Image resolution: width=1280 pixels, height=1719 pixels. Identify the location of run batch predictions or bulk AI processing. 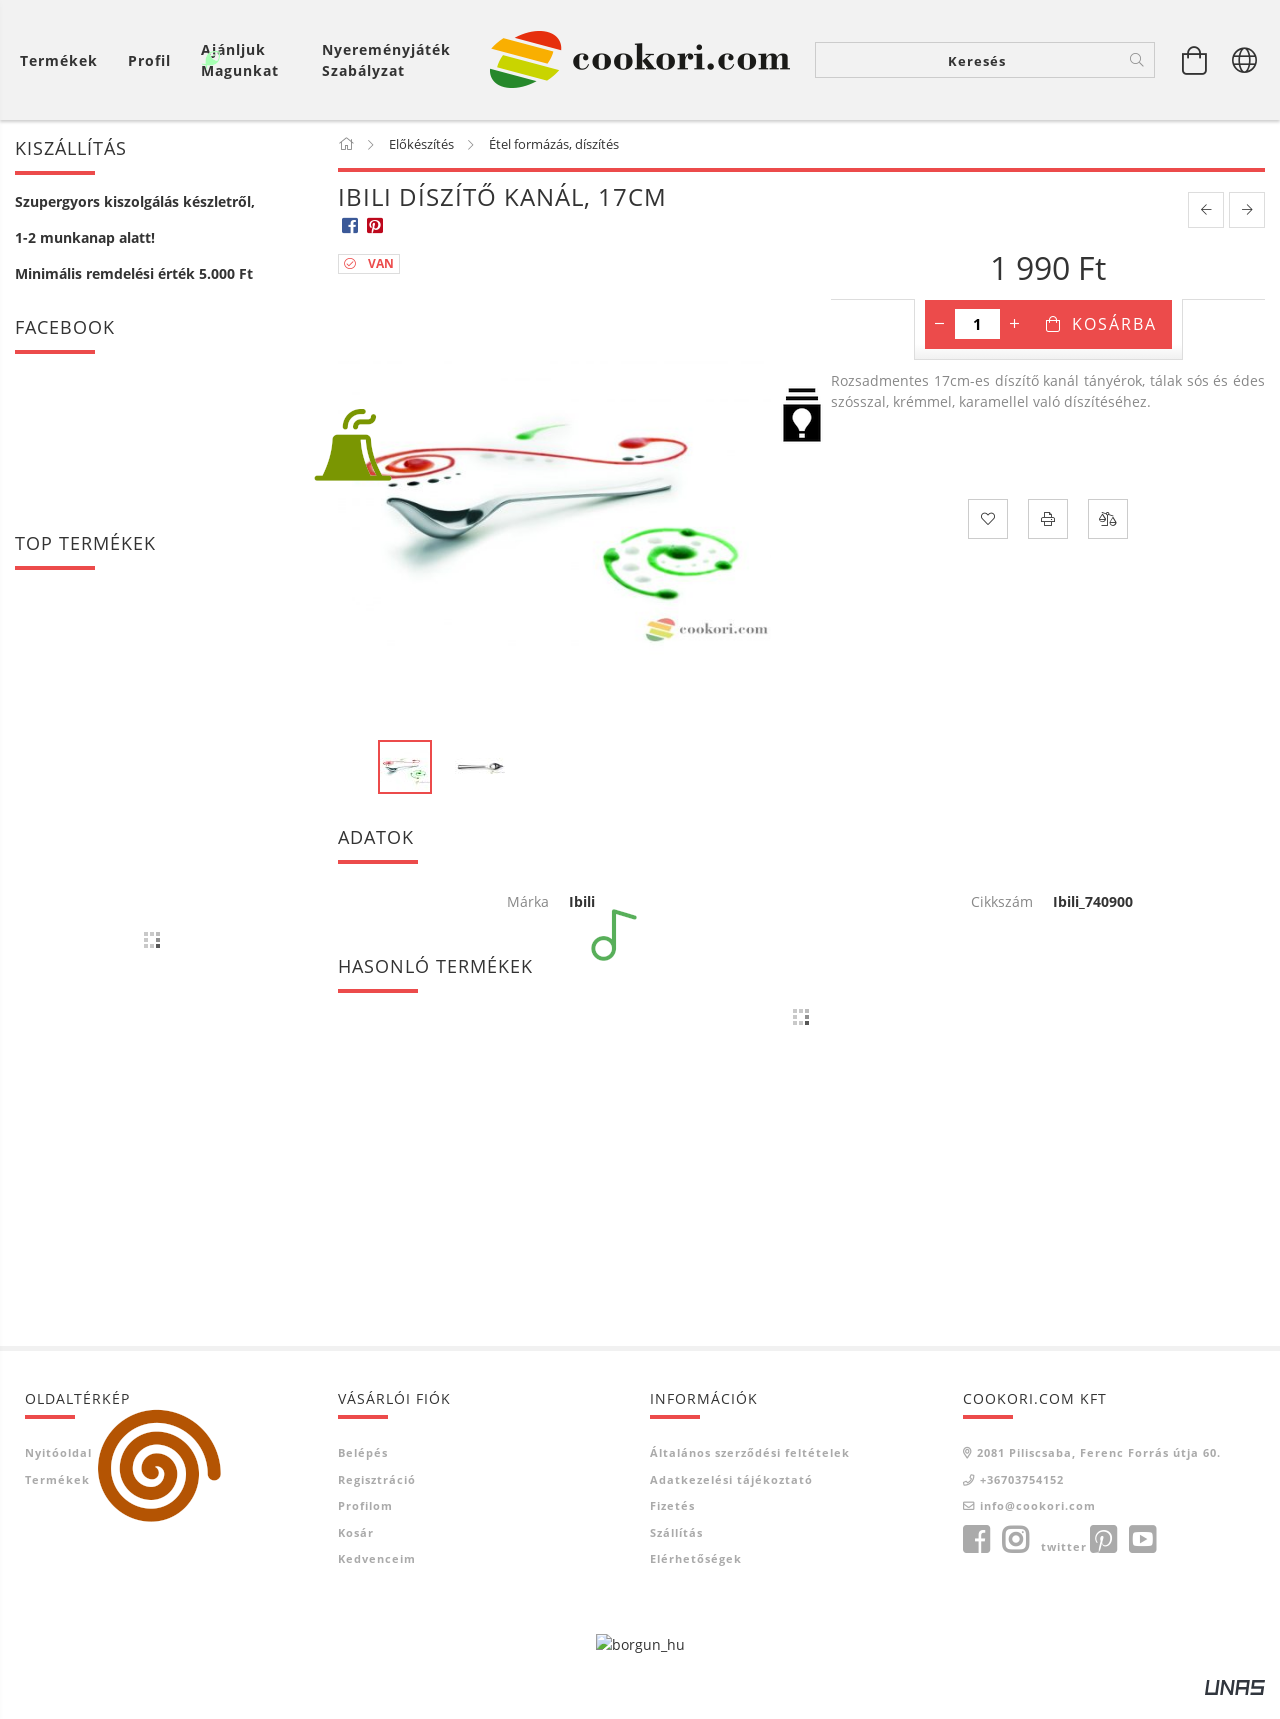
(802, 415).